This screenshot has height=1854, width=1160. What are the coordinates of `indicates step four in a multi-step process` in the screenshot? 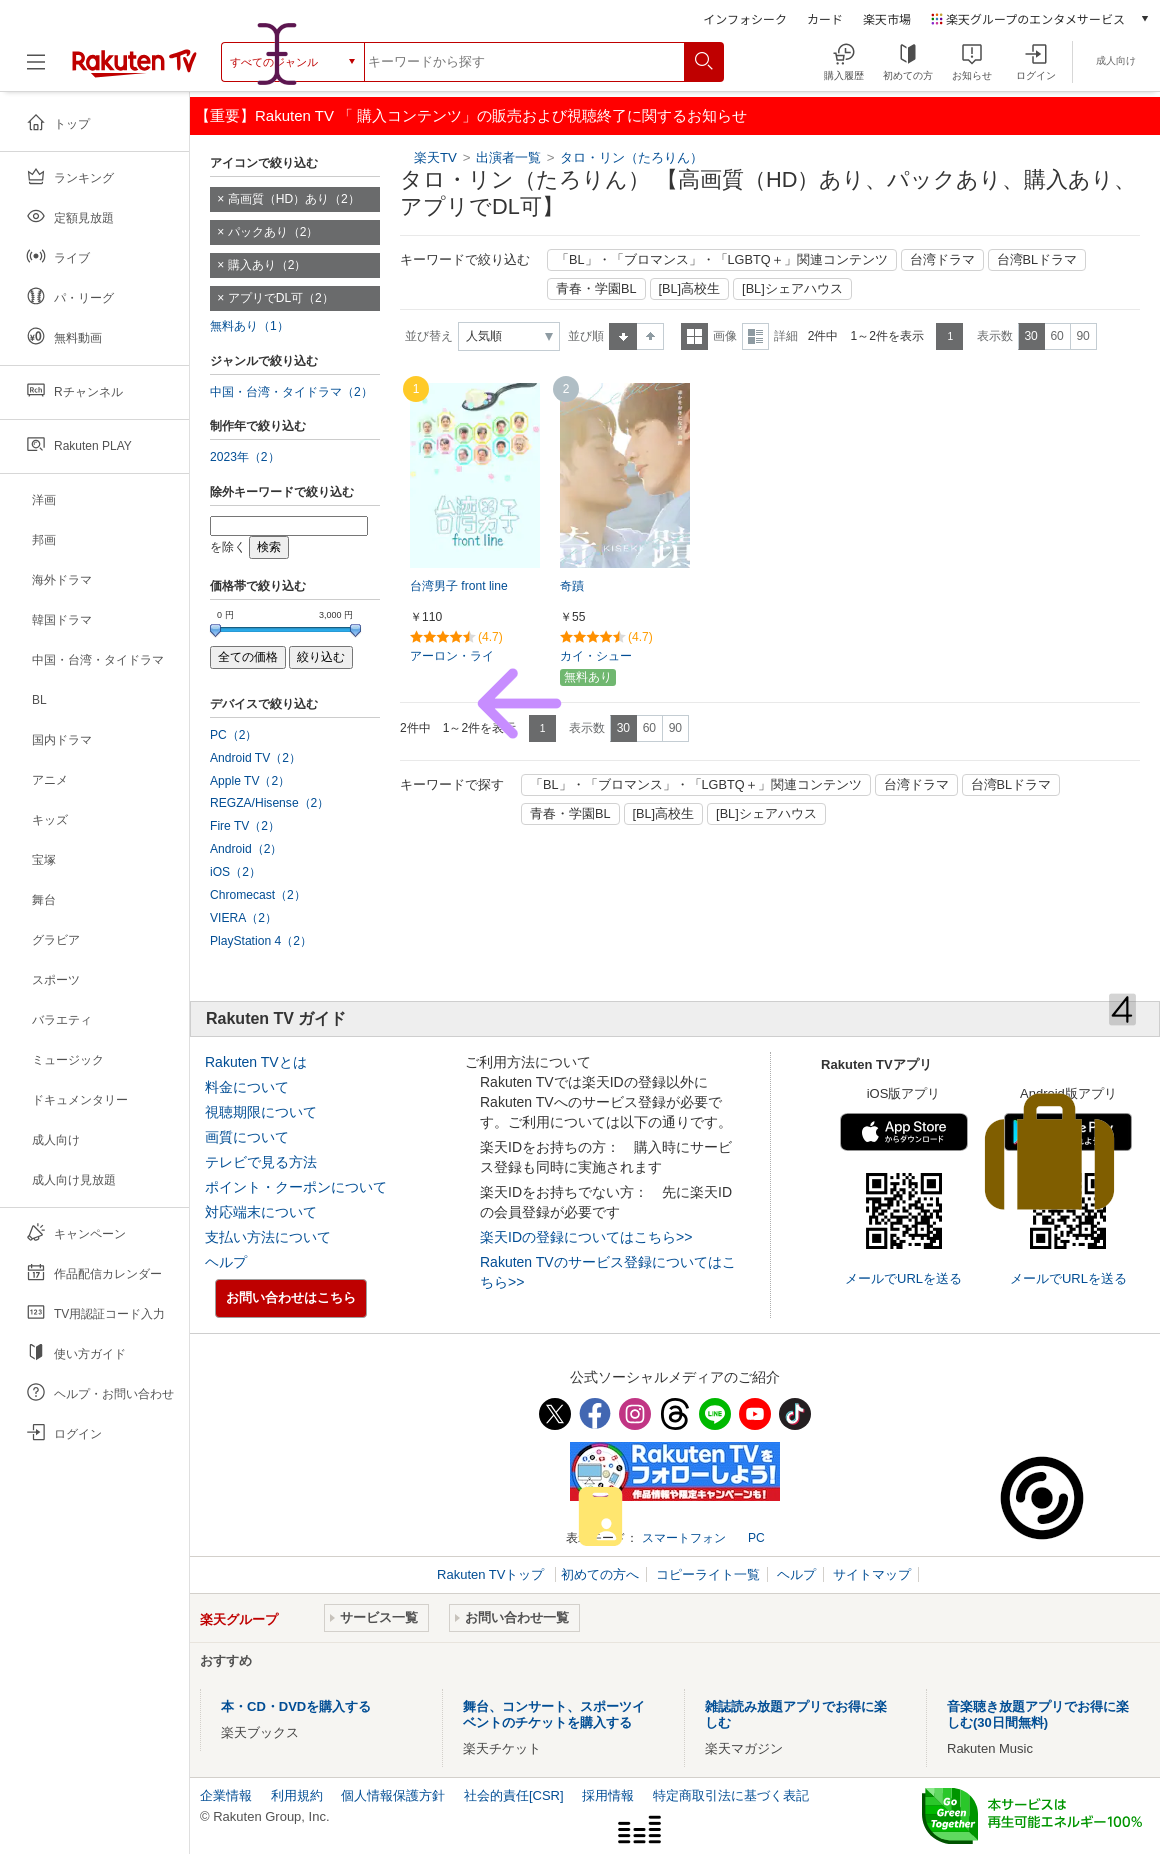 It's located at (1122, 1009).